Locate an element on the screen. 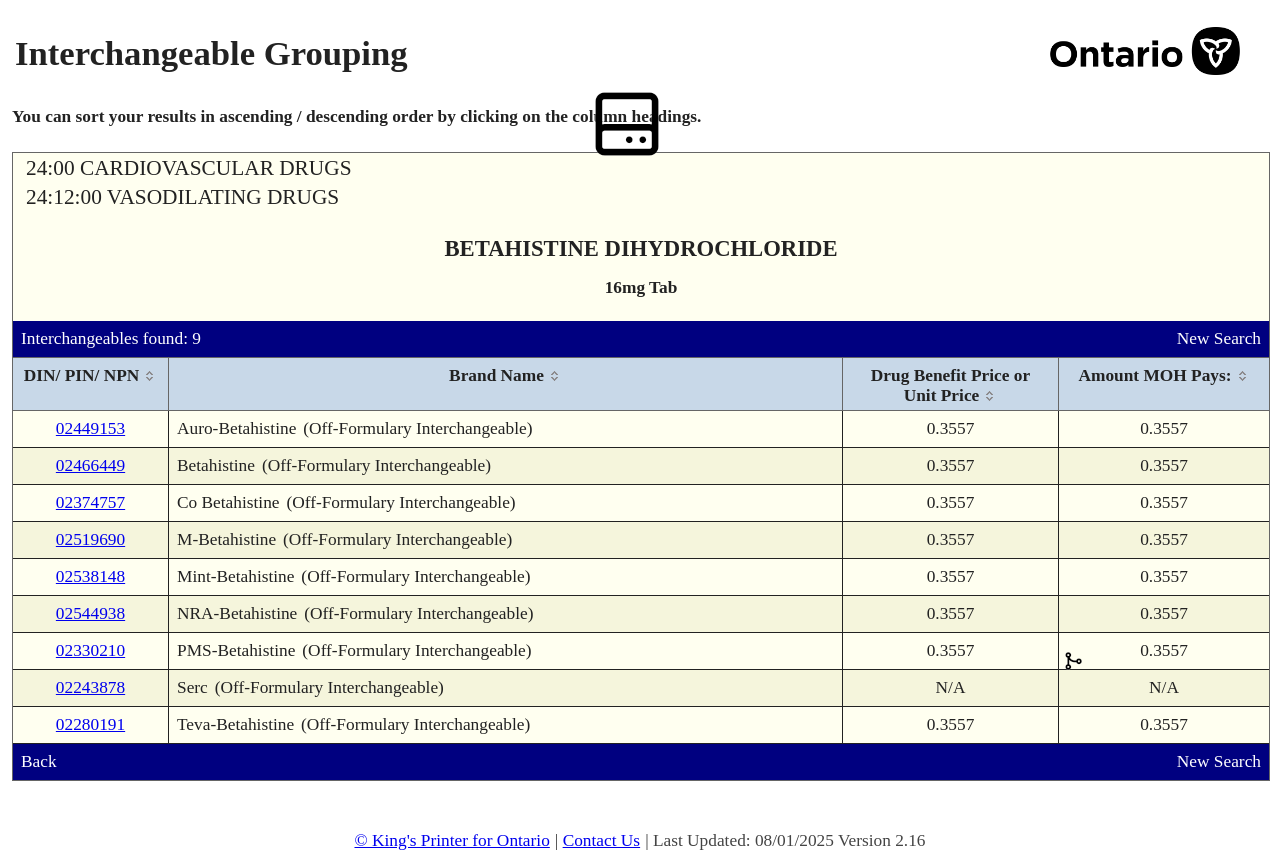 Image resolution: width=1280 pixels, height=851 pixels. access hard drive or storage settings is located at coordinates (627, 124).